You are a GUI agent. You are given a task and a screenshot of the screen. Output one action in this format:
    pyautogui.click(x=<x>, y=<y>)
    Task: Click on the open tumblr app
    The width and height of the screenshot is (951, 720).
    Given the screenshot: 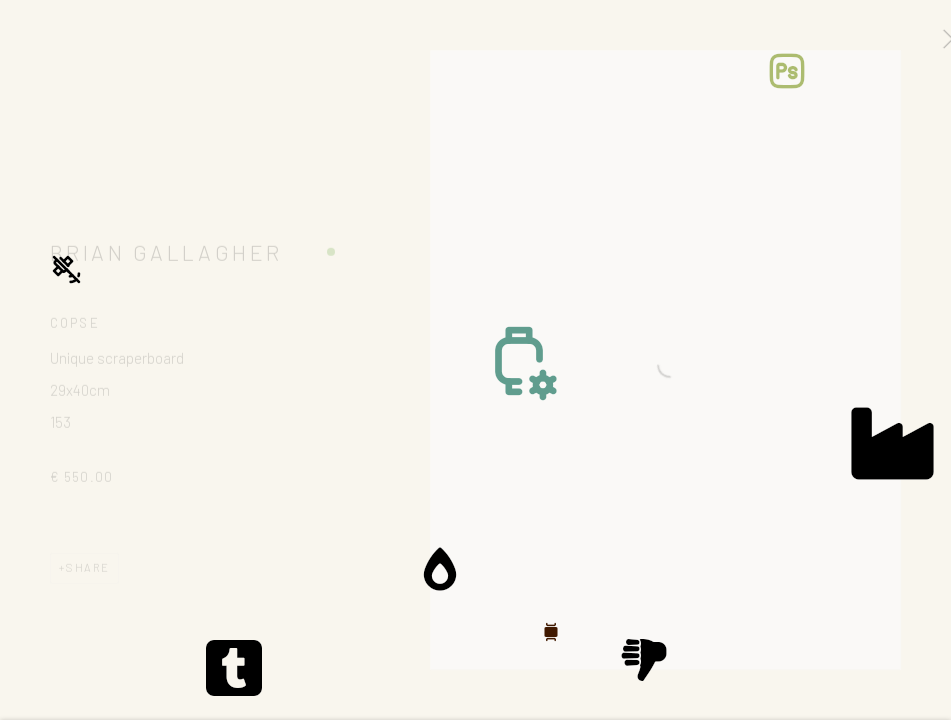 What is the action you would take?
    pyautogui.click(x=234, y=668)
    